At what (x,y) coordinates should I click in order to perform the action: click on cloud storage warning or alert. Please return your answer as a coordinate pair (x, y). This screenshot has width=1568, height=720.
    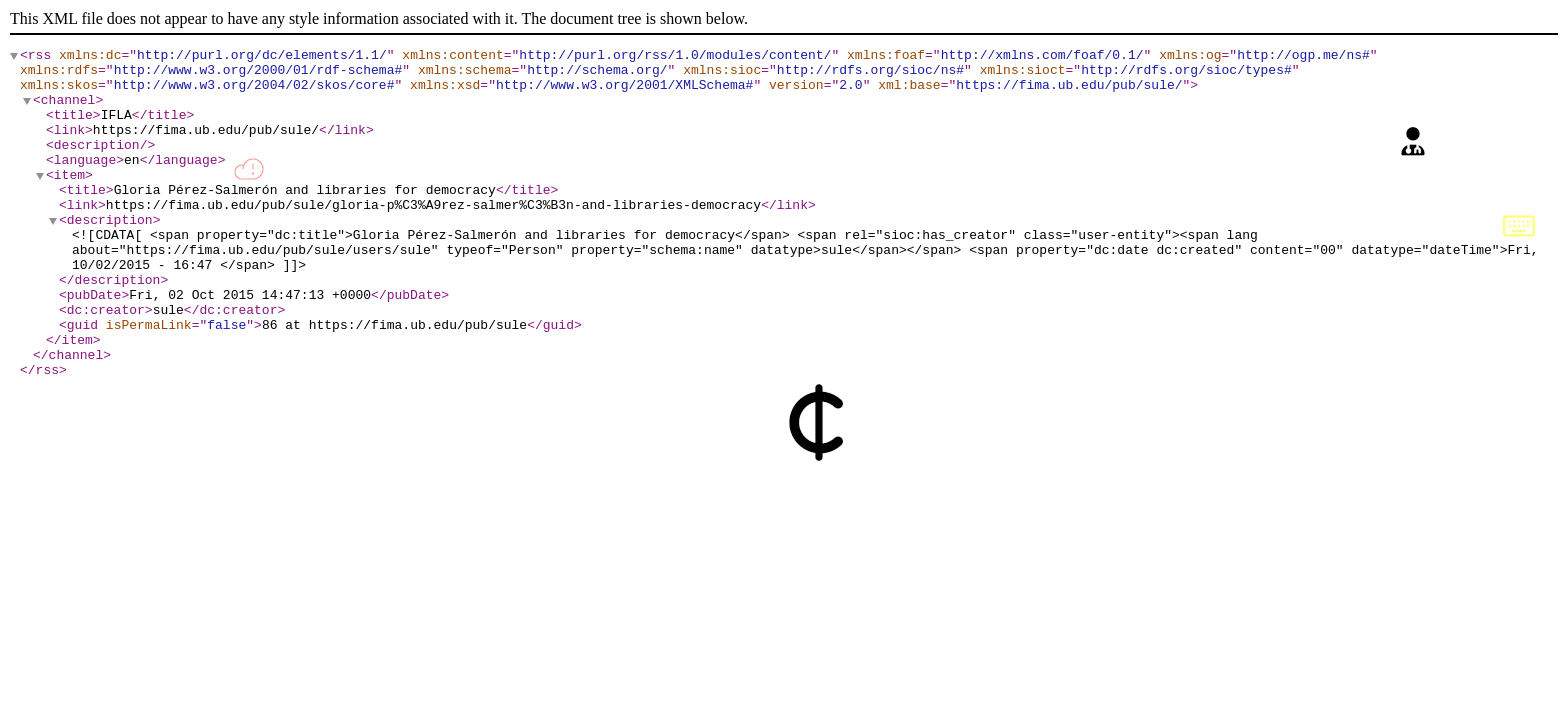
    Looking at the image, I should click on (249, 169).